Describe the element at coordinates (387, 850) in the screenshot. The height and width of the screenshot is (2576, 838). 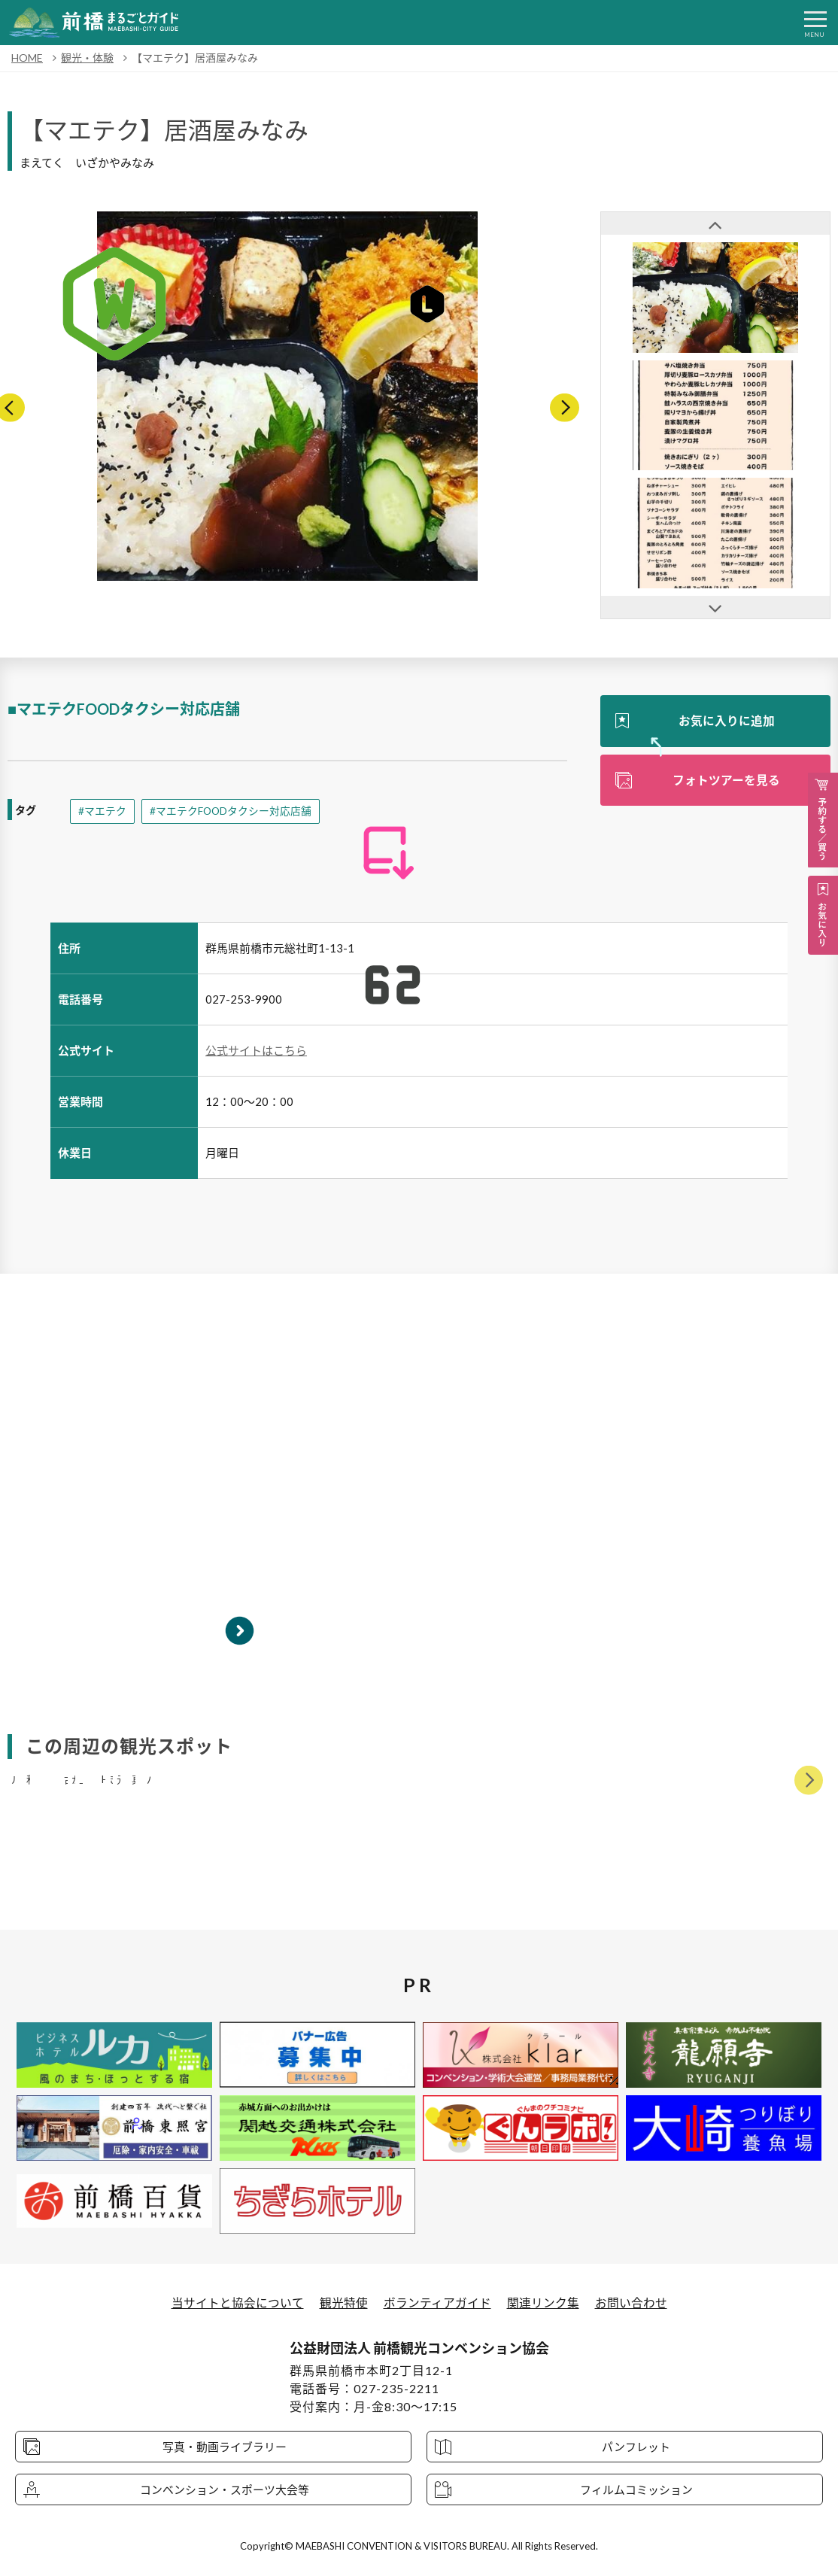
I see `download an ebook or publication` at that location.